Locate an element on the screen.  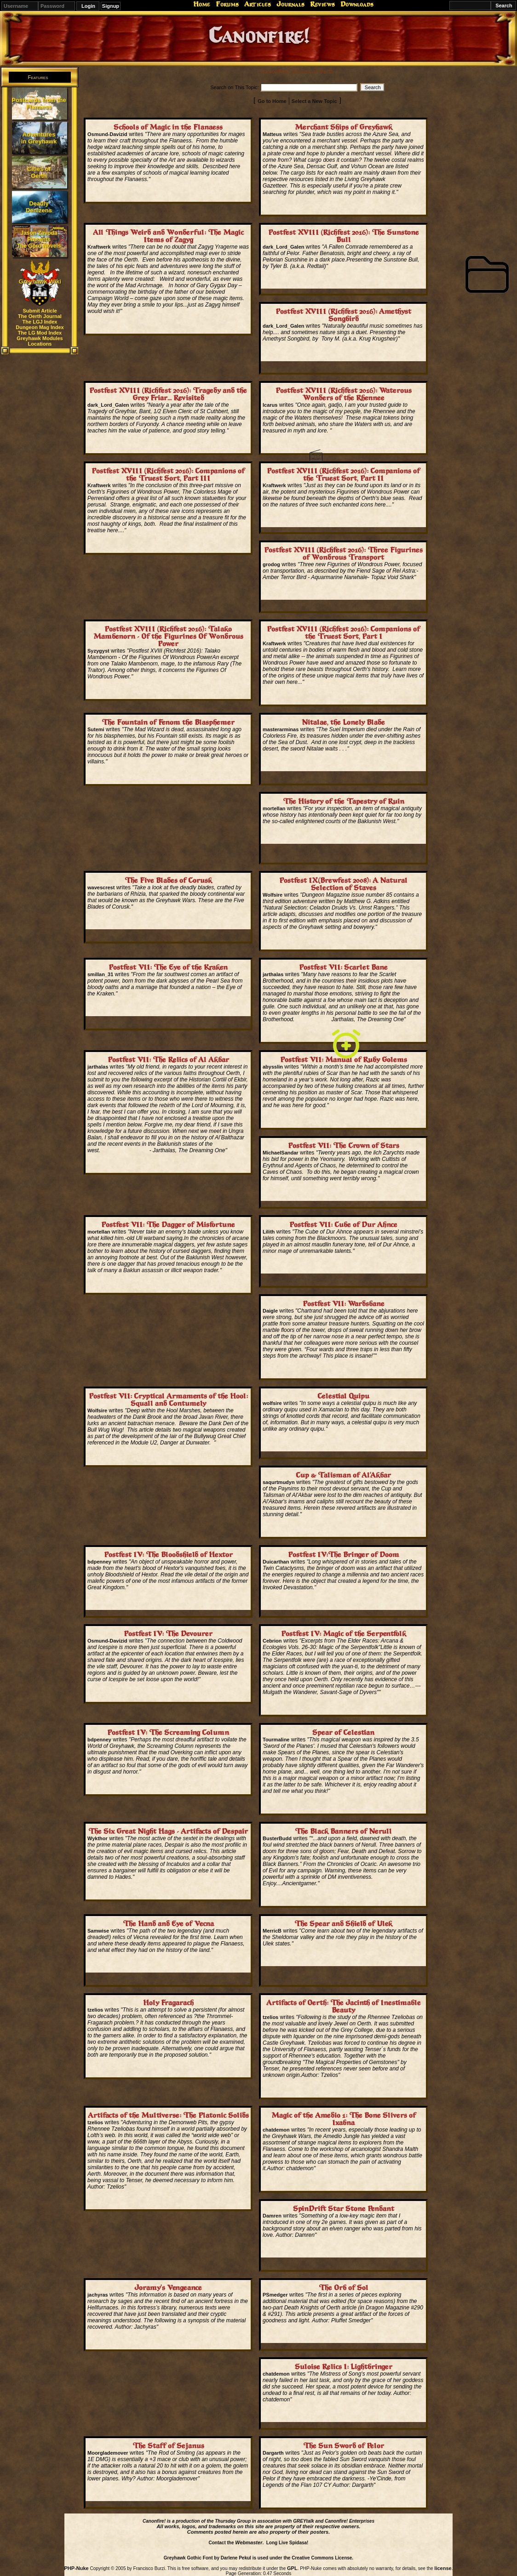
open radio or audio streaming is located at coordinates (316, 456).